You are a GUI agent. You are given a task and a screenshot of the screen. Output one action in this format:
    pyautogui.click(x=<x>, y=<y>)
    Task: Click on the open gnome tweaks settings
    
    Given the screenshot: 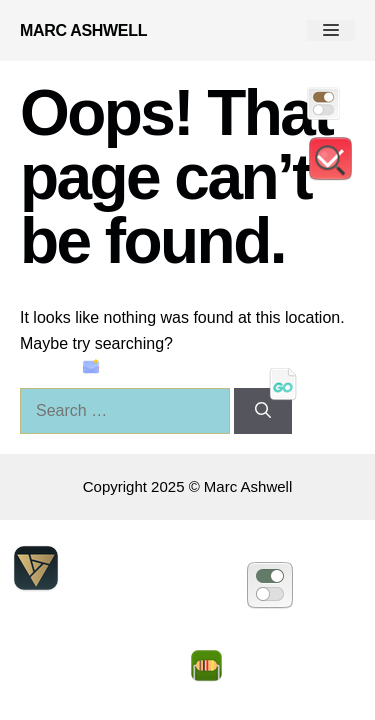 What is the action you would take?
    pyautogui.click(x=270, y=585)
    